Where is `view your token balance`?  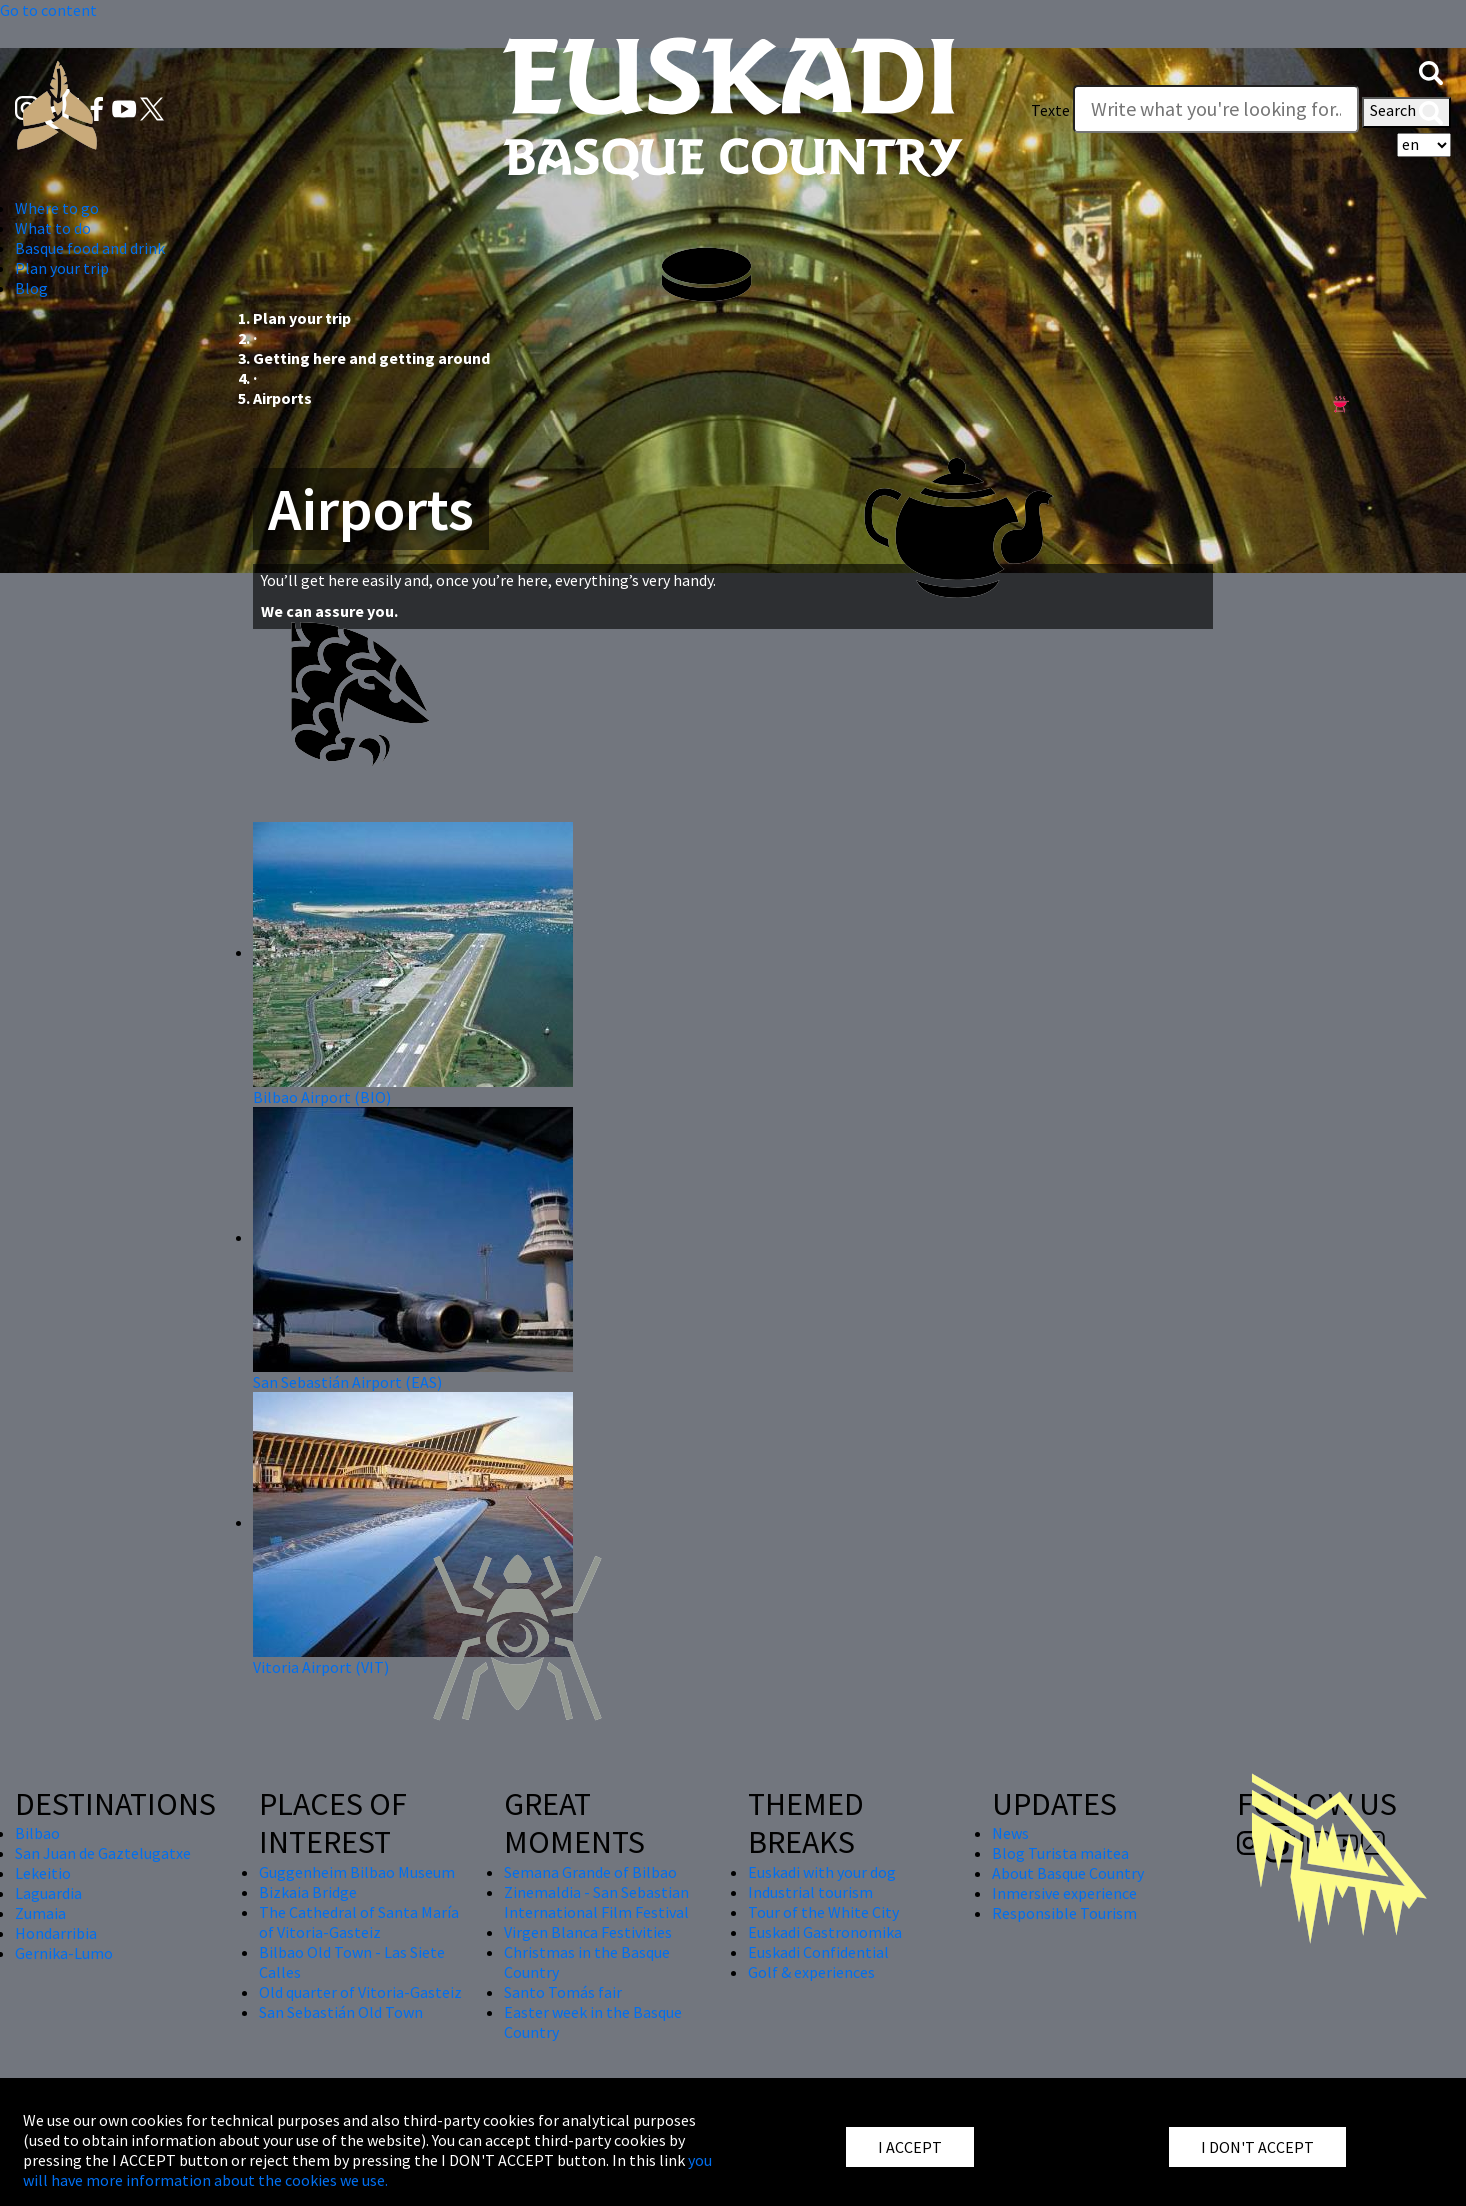
view your token balance is located at coordinates (706, 274).